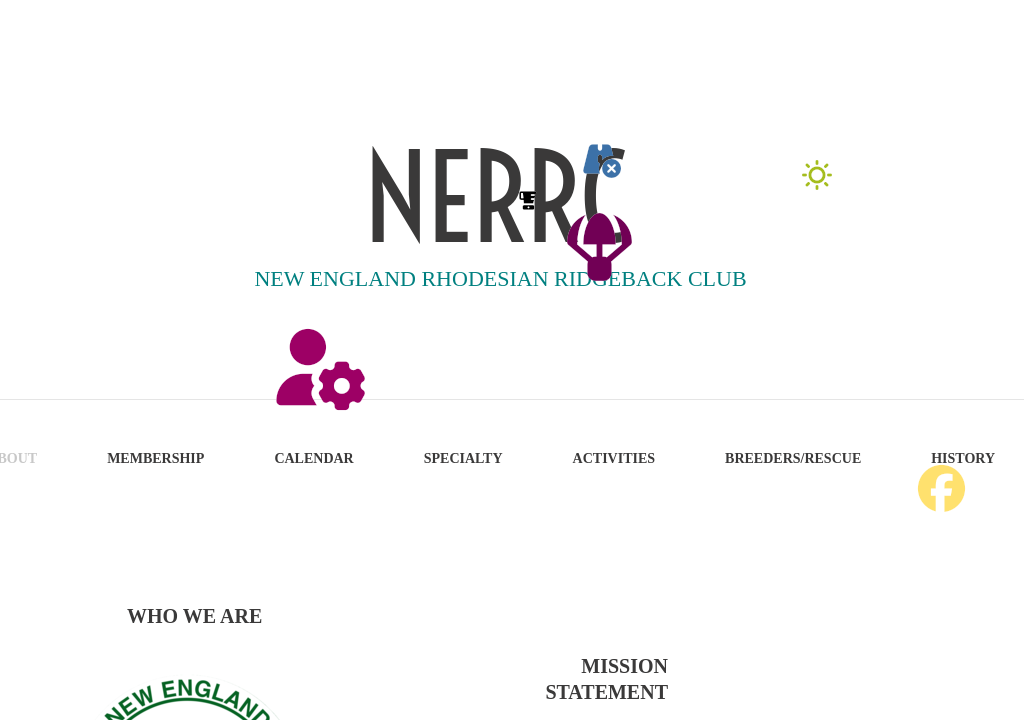 Image resolution: width=1024 pixels, height=720 pixels. What do you see at coordinates (599, 248) in the screenshot?
I see `request an airdrop or supply delivery` at bounding box center [599, 248].